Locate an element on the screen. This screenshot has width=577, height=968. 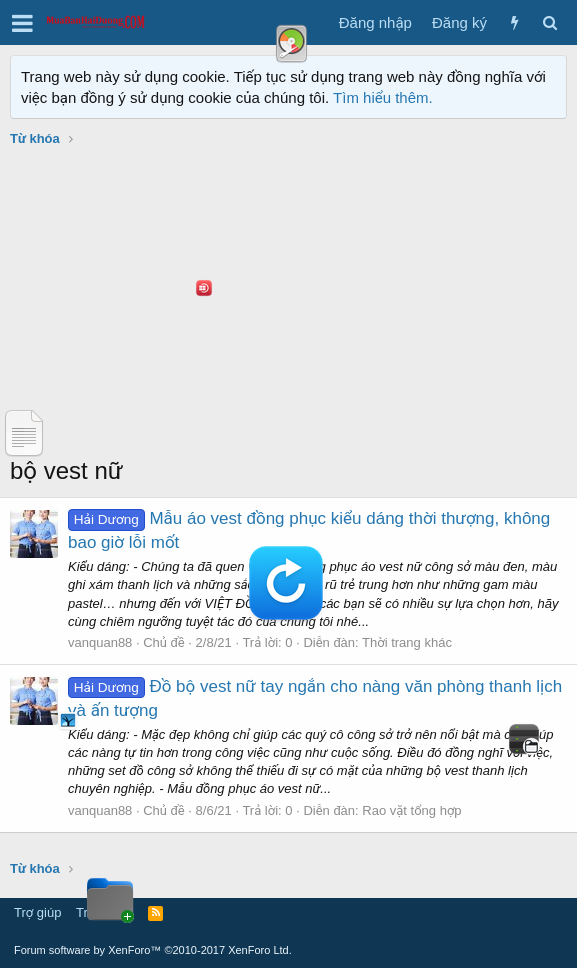
configure ftp server settings is located at coordinates (524, 739).